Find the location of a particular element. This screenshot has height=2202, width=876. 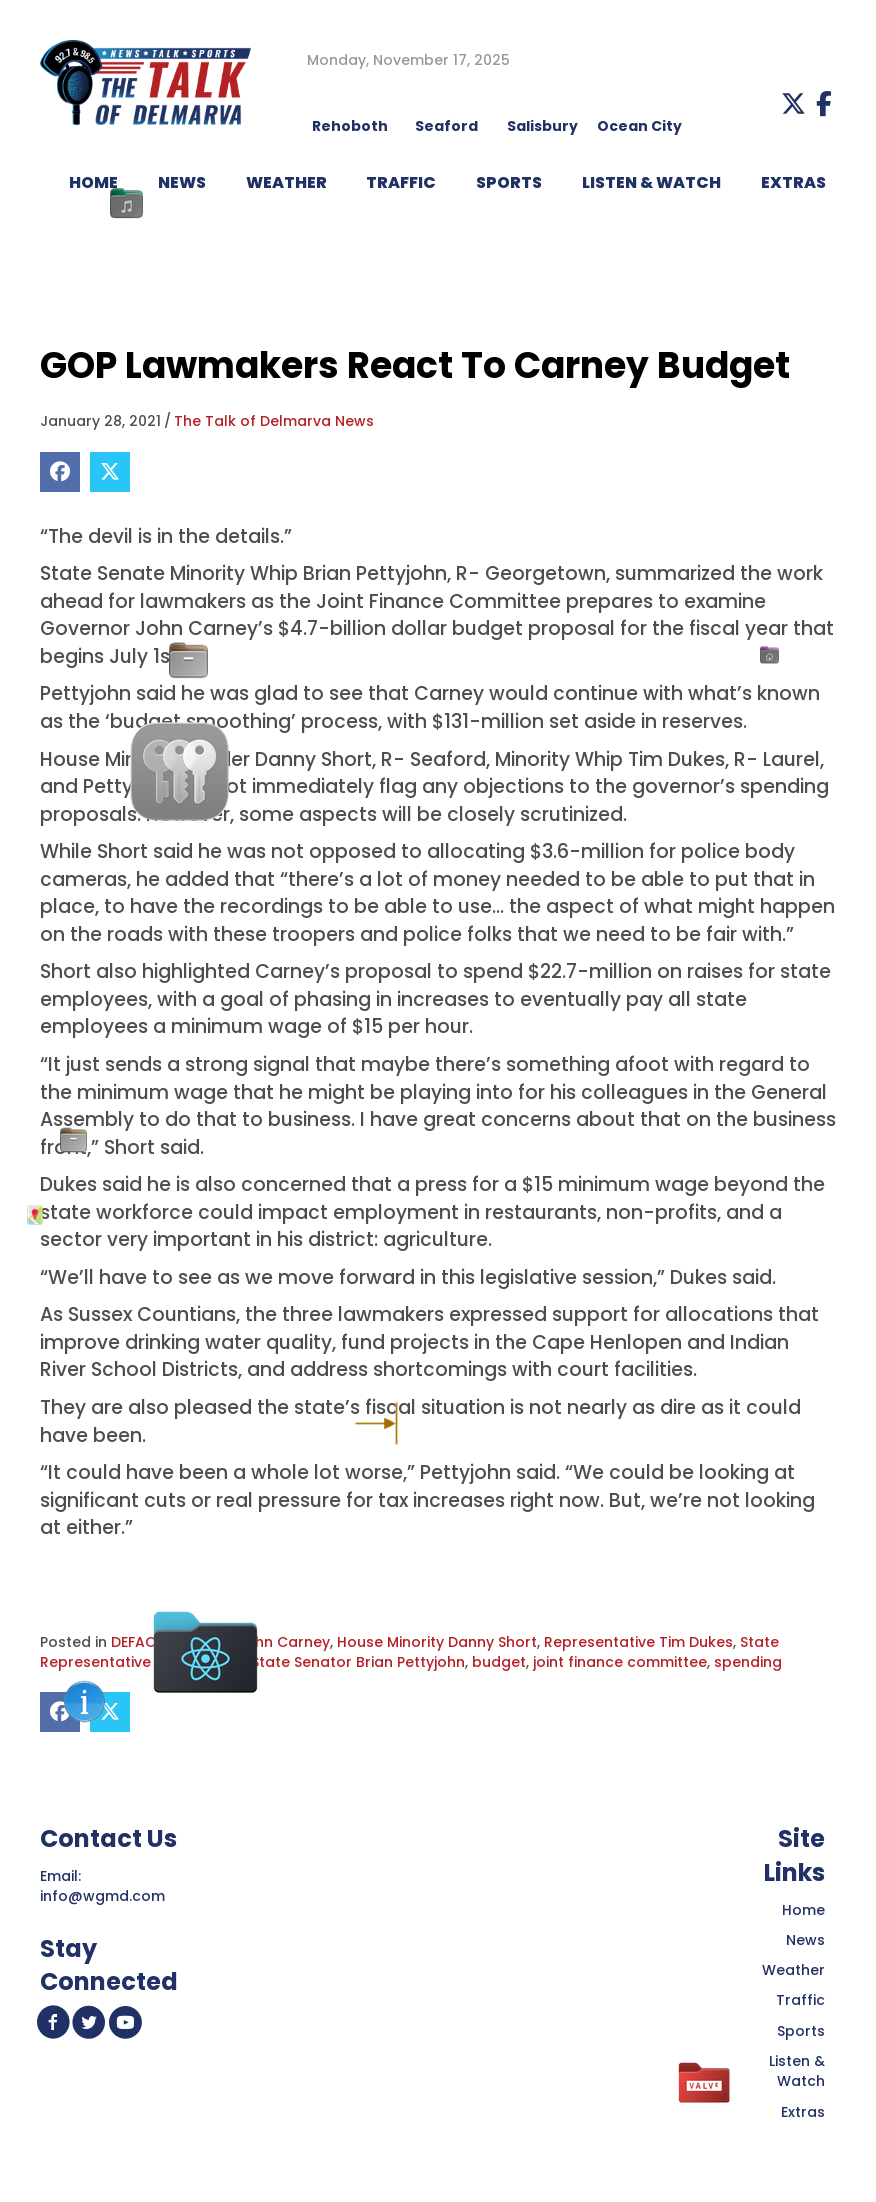

open react project folder is located at coordinates (205, 1655).